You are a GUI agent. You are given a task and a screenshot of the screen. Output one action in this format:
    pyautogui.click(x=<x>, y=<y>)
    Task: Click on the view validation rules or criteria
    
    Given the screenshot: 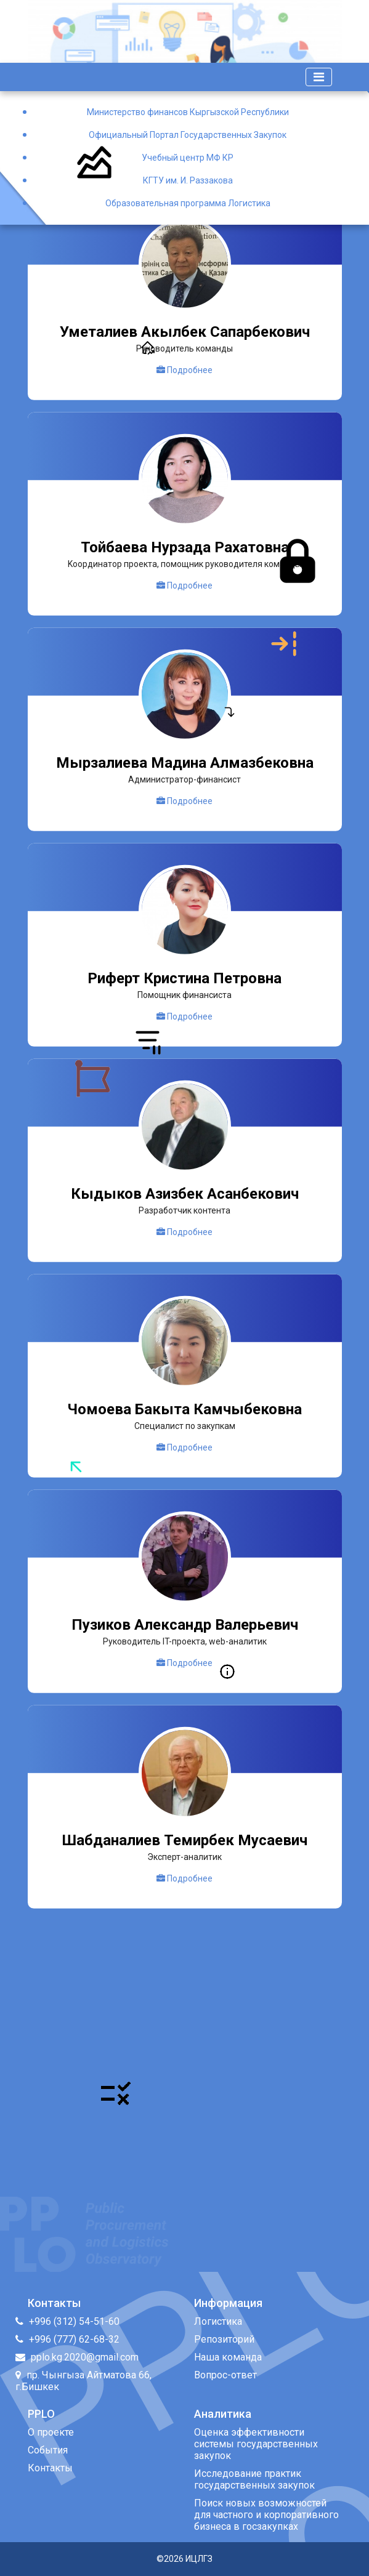 What is the action you would take?
    pyautogui.click(x=116, y=2093)
    